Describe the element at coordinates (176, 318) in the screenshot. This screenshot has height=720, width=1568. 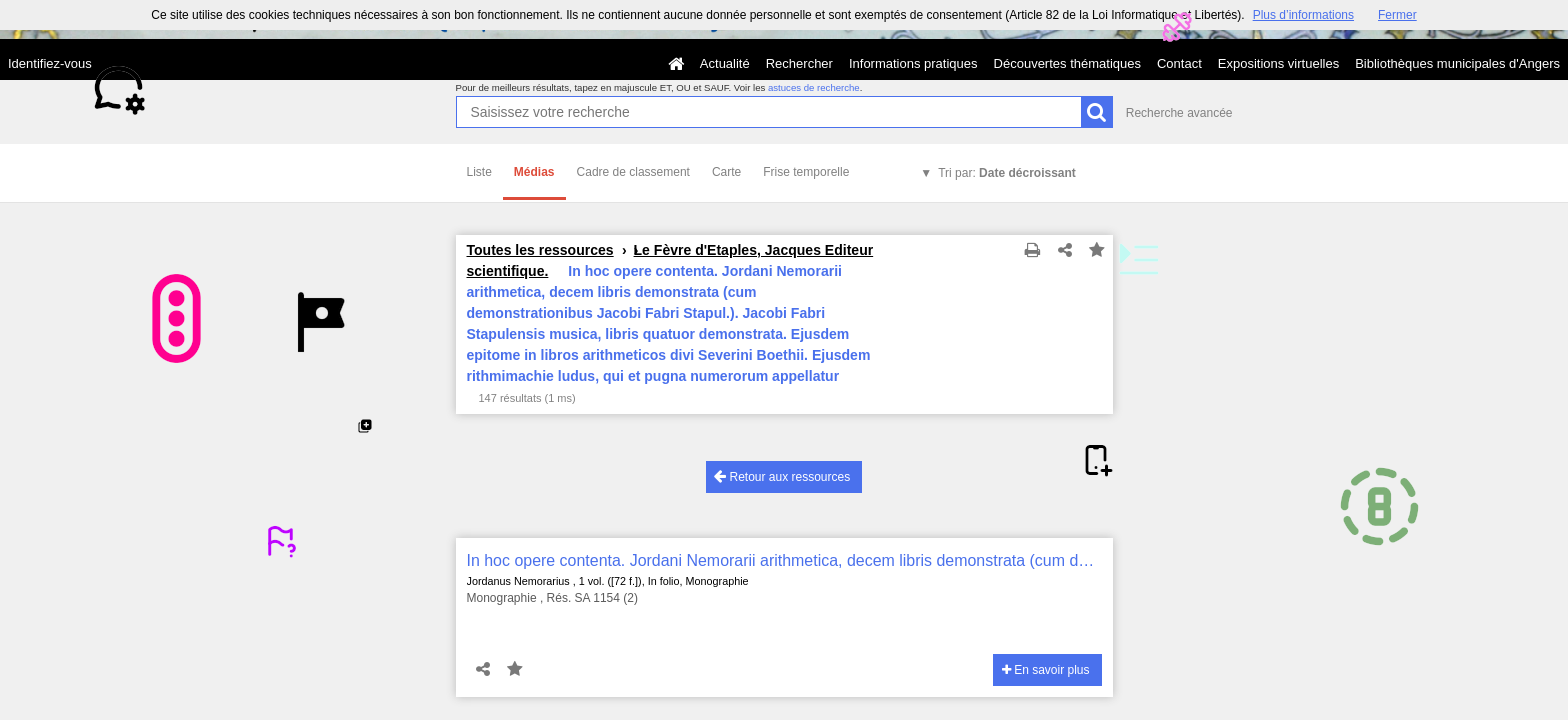
I see `traffic light indicator or status signal` at that location.